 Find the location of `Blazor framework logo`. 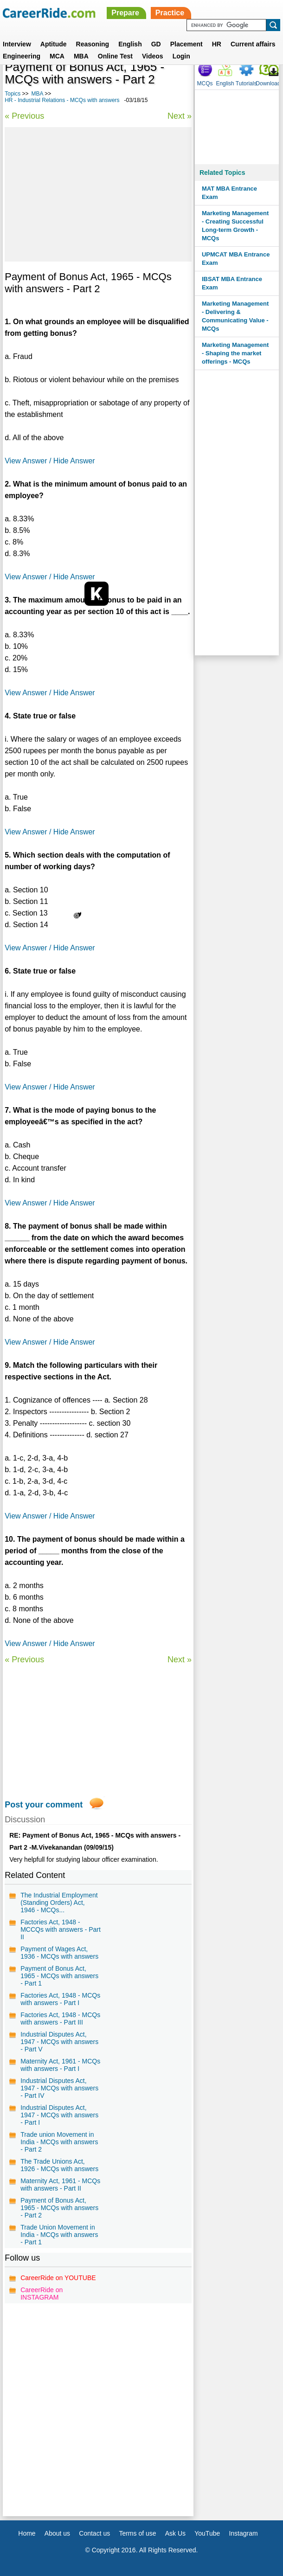

Blazor framework logo is located at coordinates (77, 915).